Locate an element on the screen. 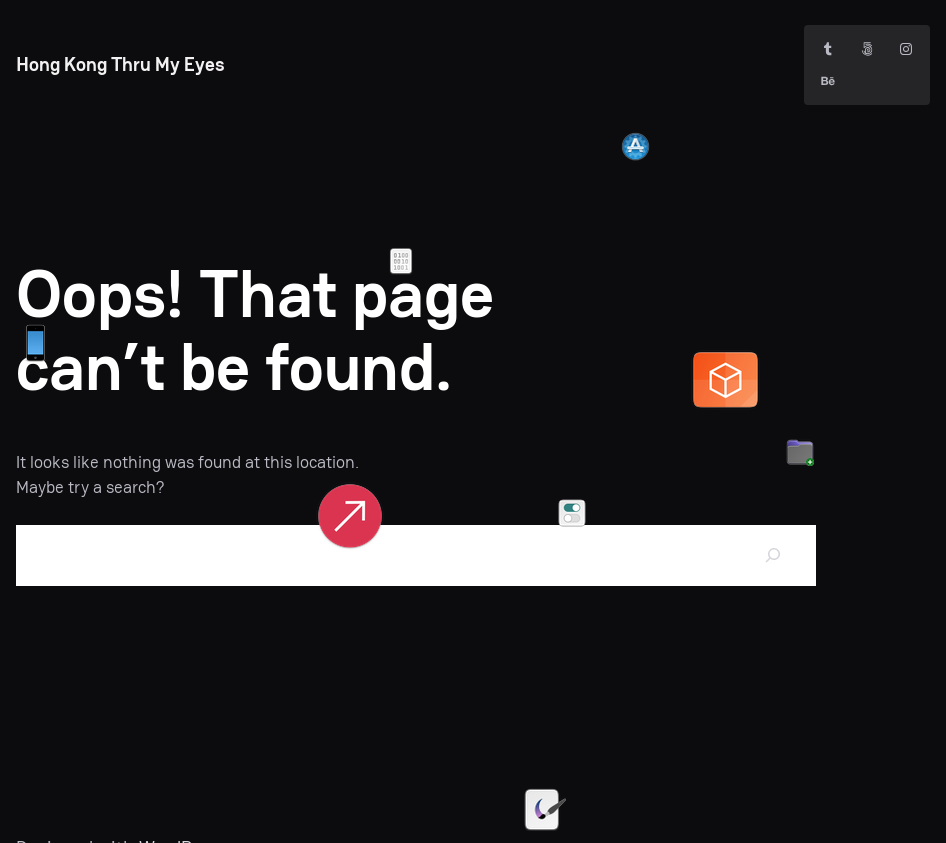 Image resolution: width=946 pixels, height=843 pixels. open software properties or system settings is located at coordinates (635, 146).